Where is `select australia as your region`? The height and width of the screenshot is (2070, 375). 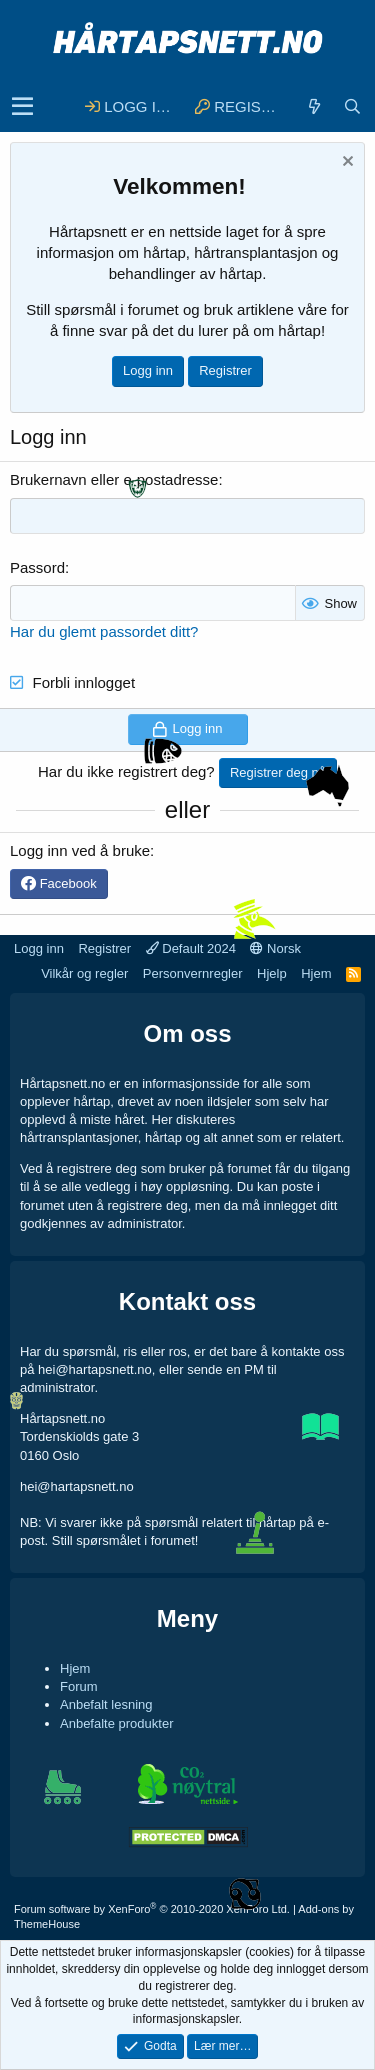
select australia as your region is located at coordinates (327, 785).